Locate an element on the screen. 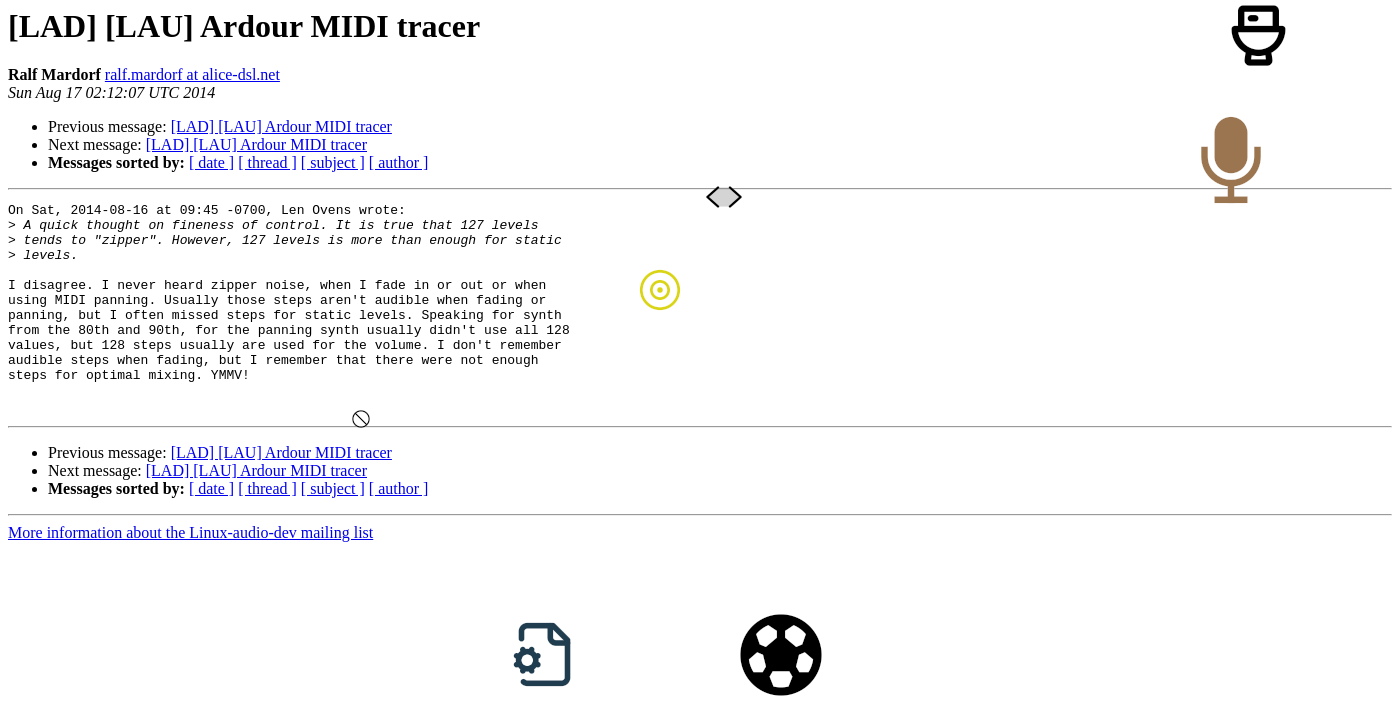 This screenshot has width=1400, height=720. indicates a blocked or prohibited action is located at coordinates (361, 419).